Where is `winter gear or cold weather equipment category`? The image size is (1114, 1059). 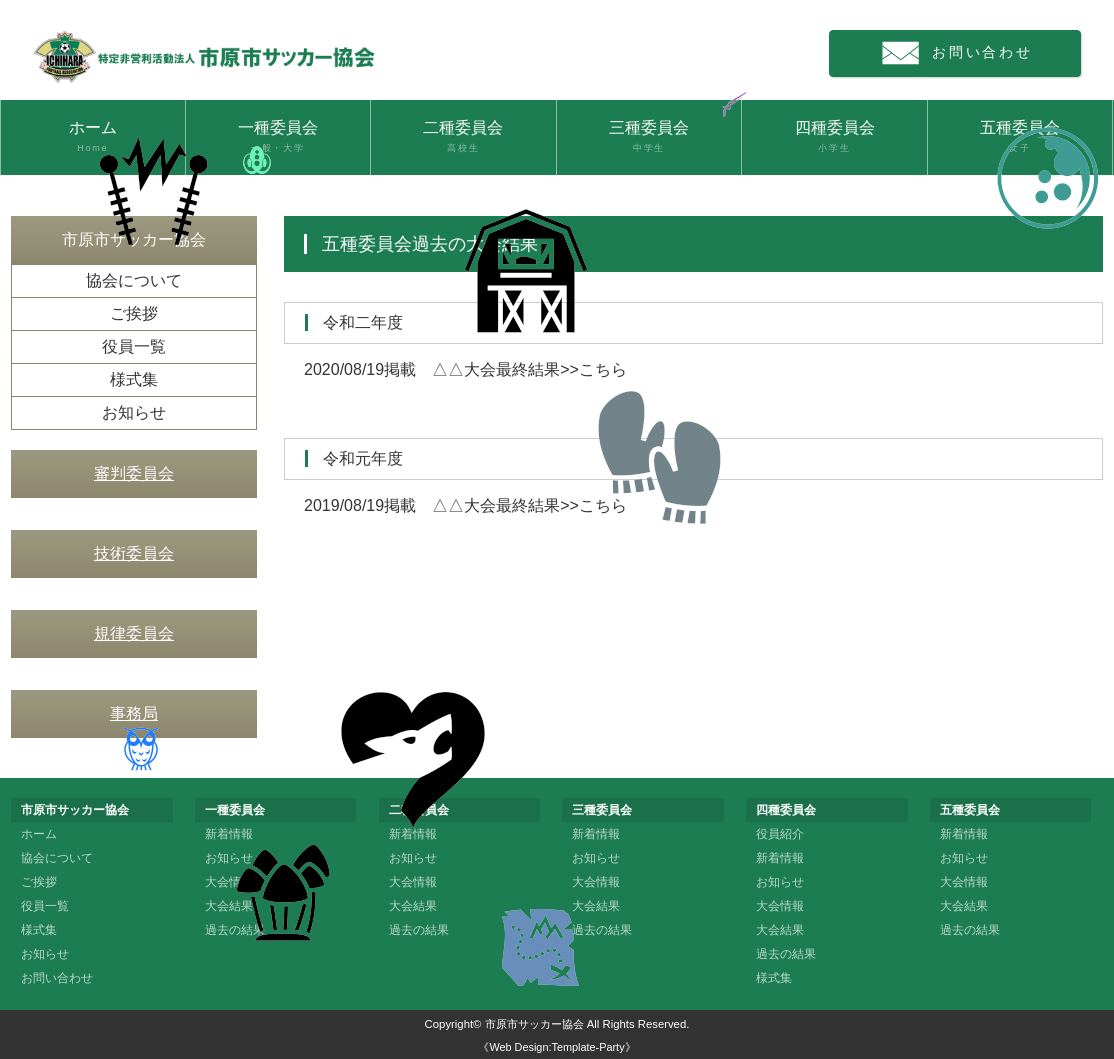 winter gear or cold weather equipment category is located at coordinates (659, 457).